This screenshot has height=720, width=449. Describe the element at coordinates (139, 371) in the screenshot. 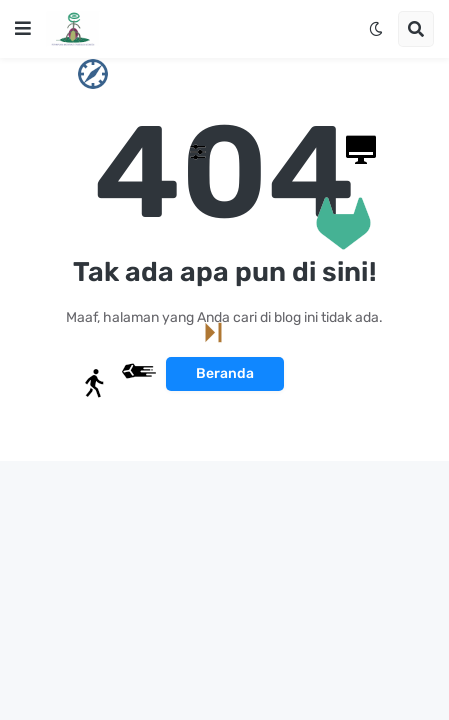

I see `velocity app or service logo` at that location.